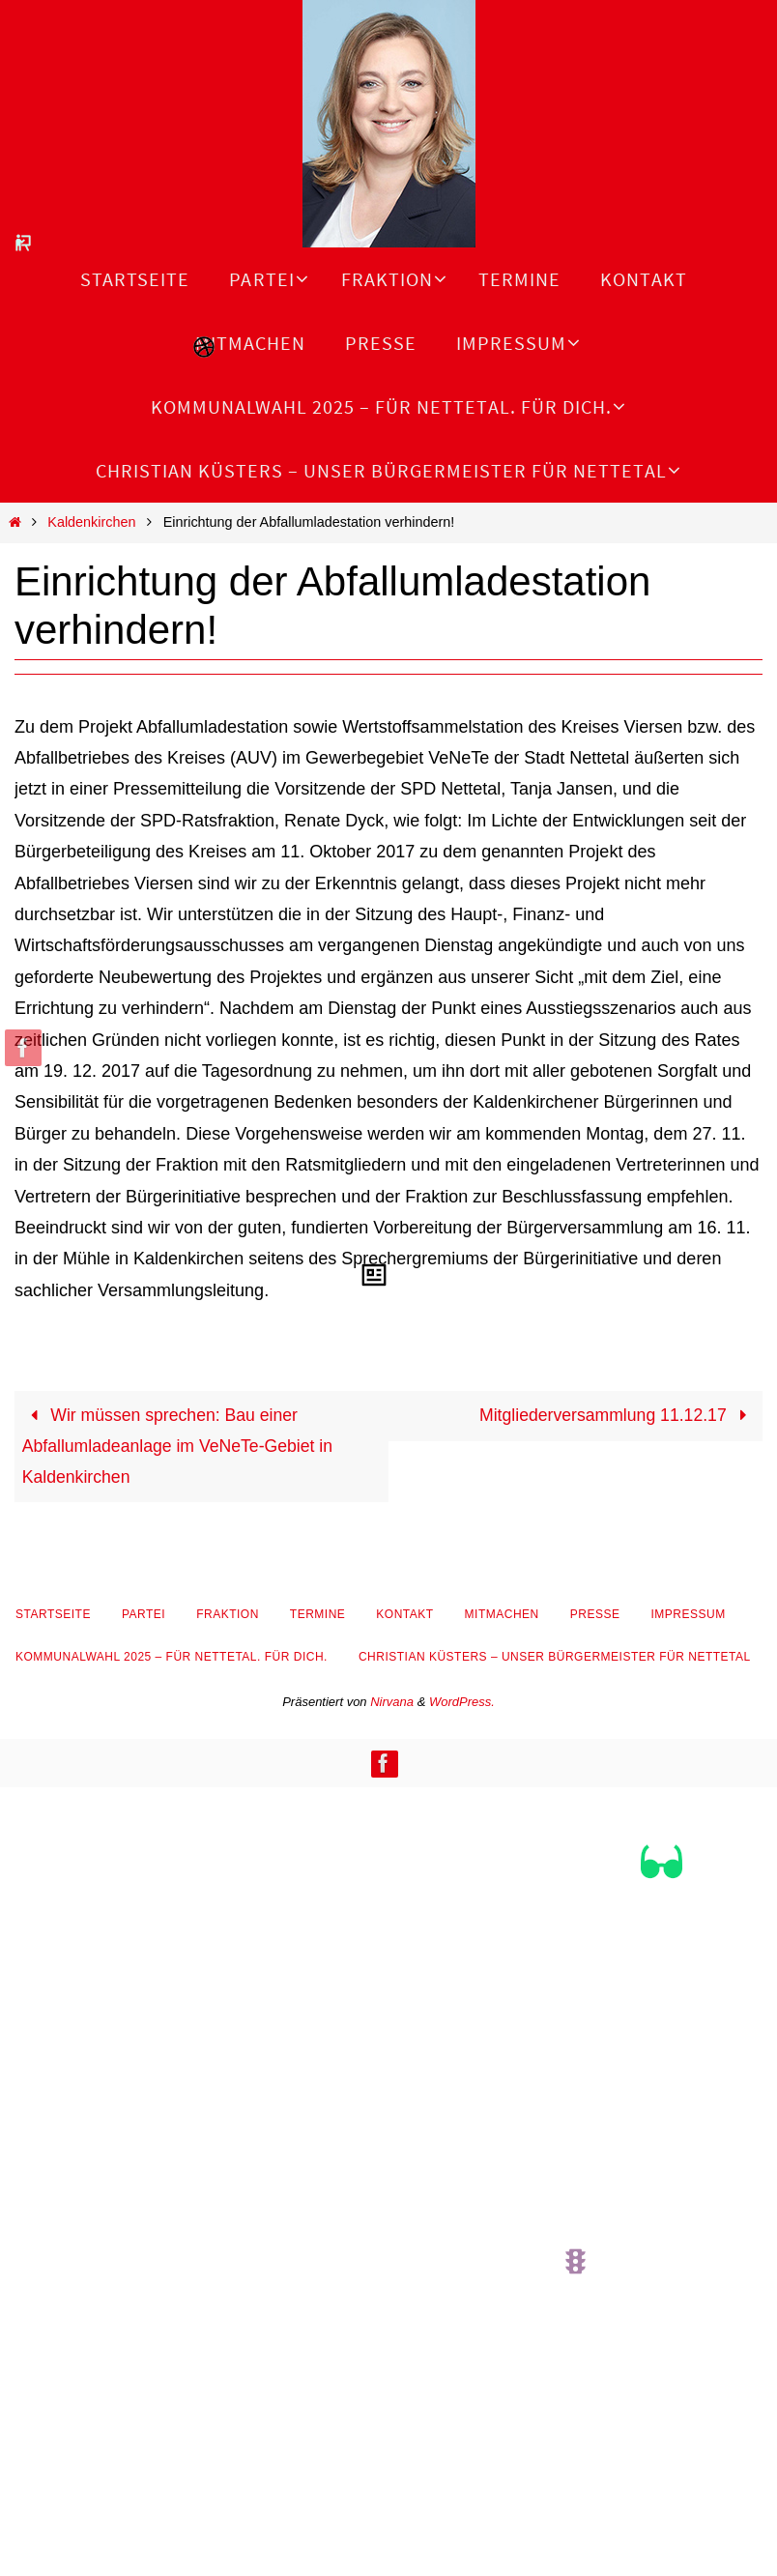  Describe the element at coordinates (661, 1863) in the screenshot. I see `enable reading mode or accessibility features` at that location.